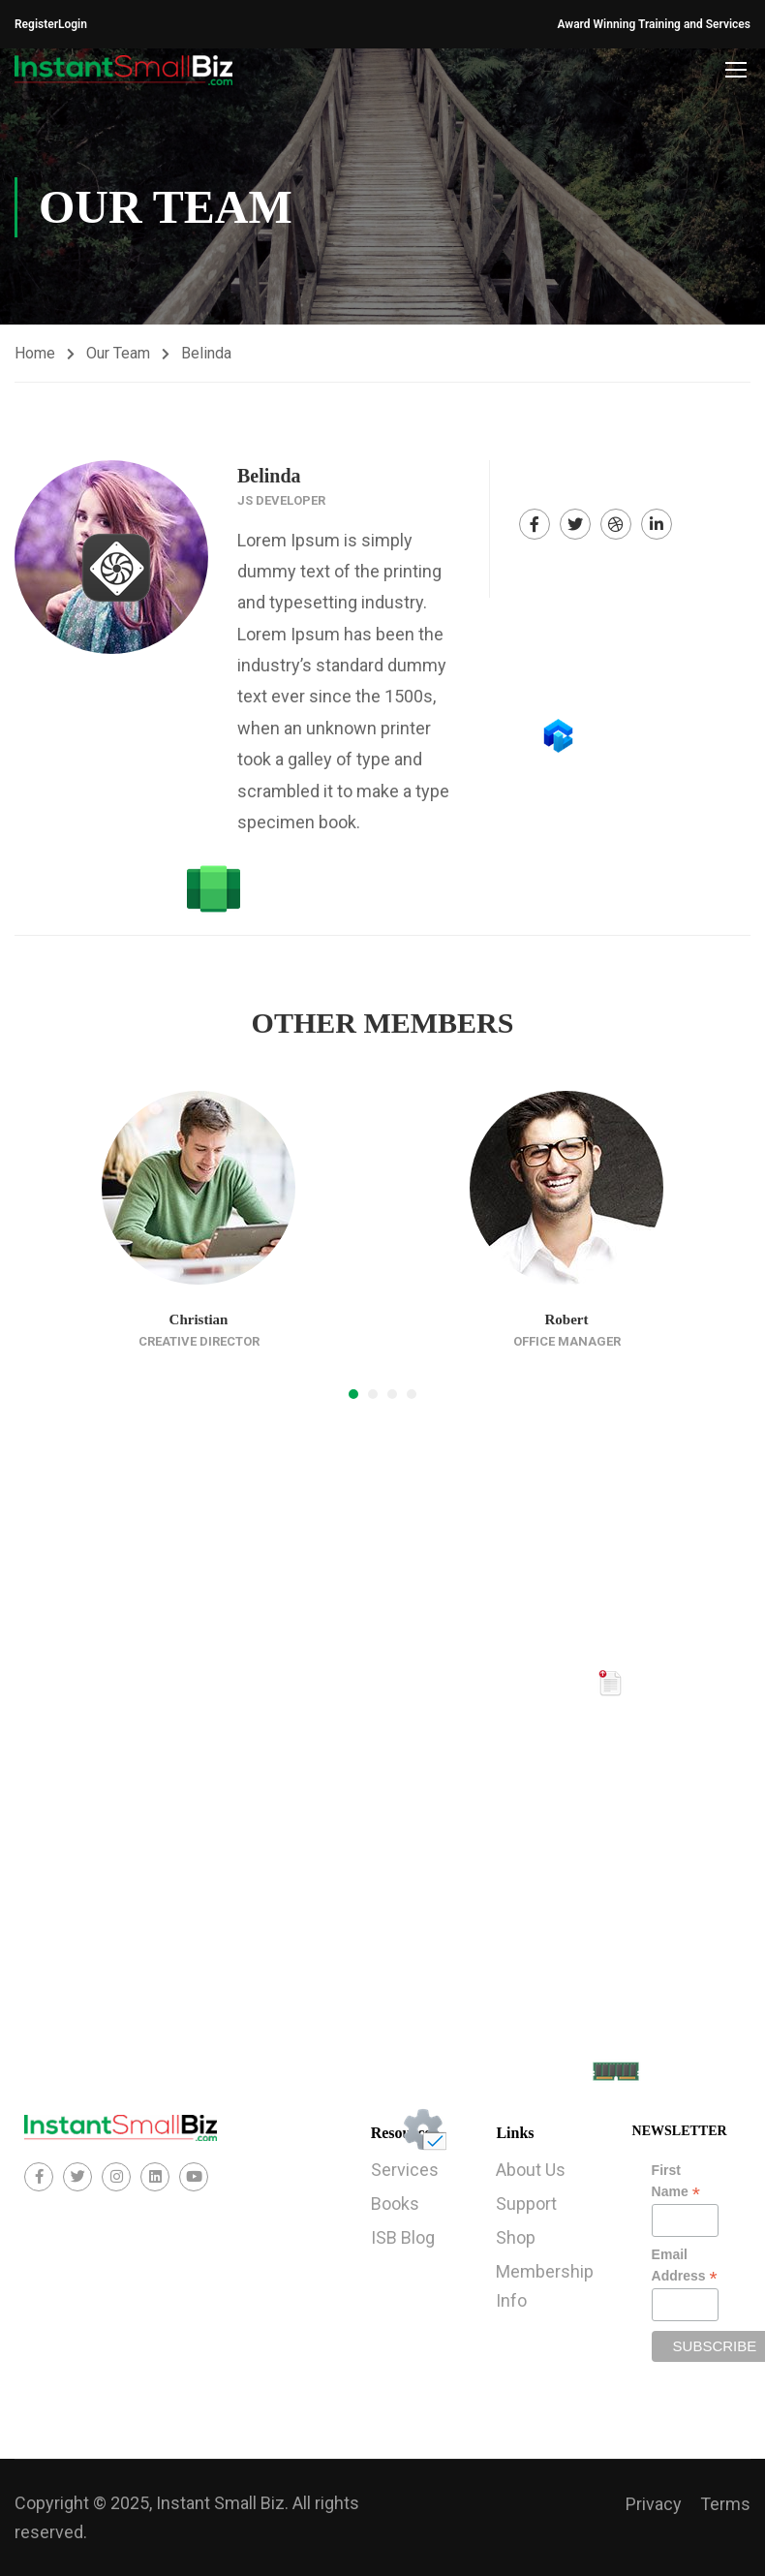 Image resolution: width=765 pixels, height=2576 pixels. Describe the element at coordinates (616, 2072) in the screenshot. I see `view system memory information` at that location.